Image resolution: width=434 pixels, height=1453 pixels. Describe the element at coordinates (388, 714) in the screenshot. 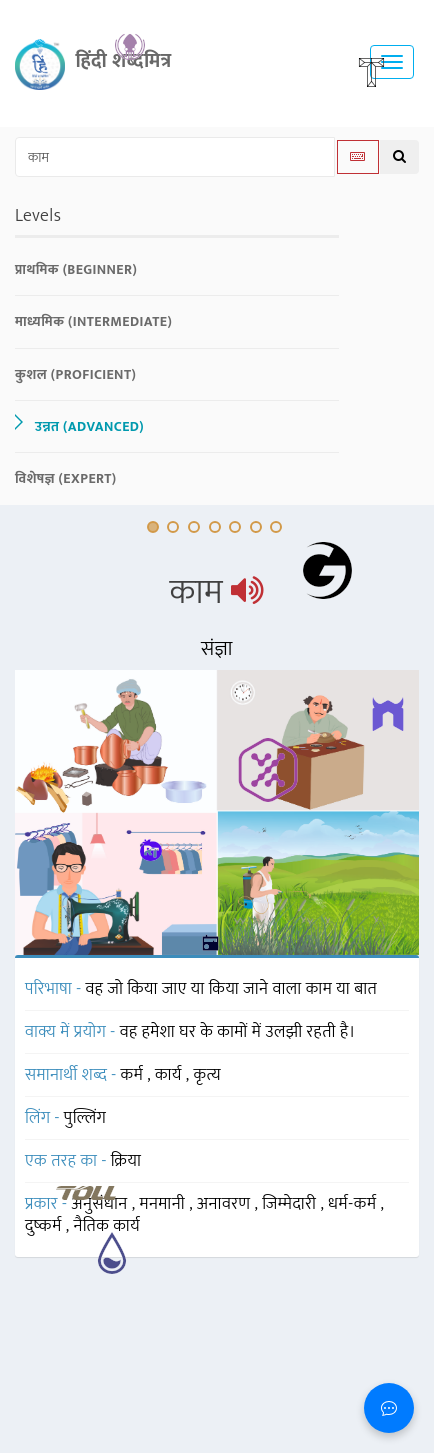

I see `nodemon development tool logo` at that location.